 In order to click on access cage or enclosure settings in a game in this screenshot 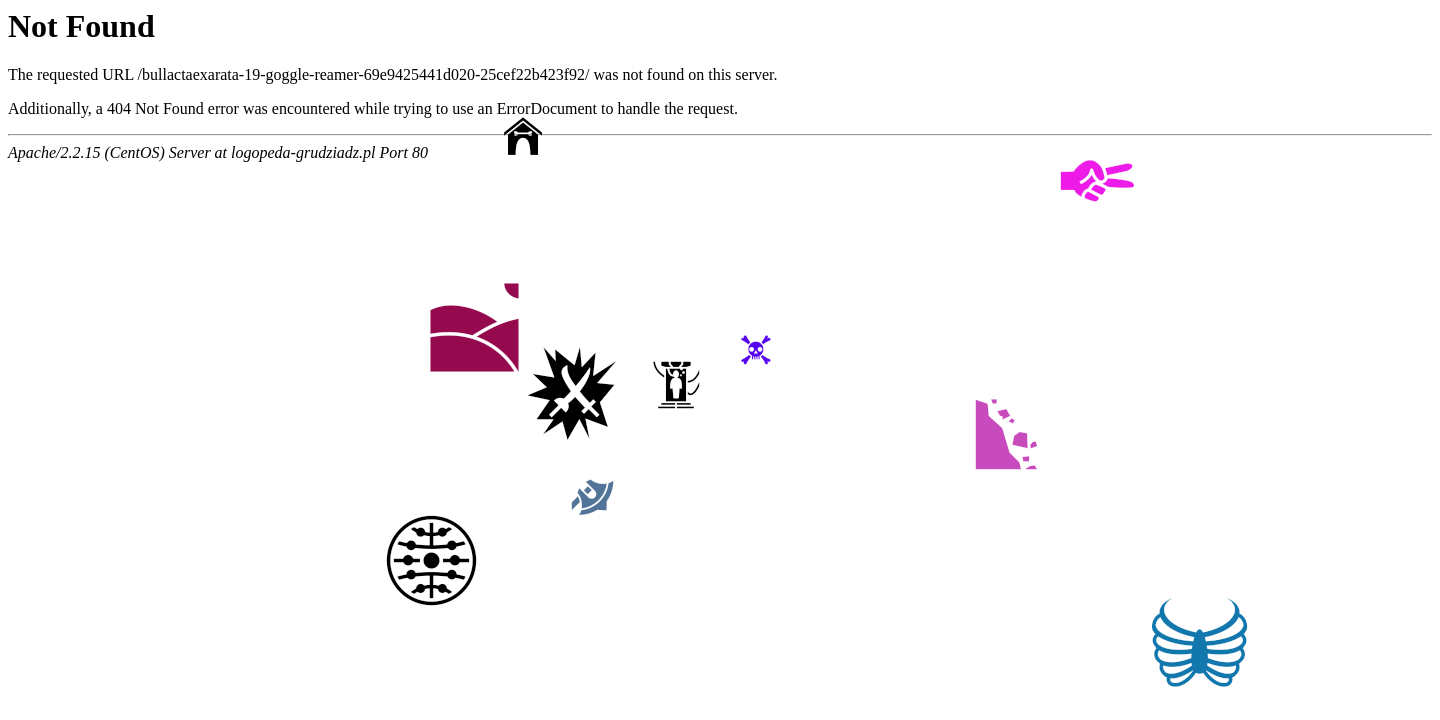, I will do `click(431, 560)`.